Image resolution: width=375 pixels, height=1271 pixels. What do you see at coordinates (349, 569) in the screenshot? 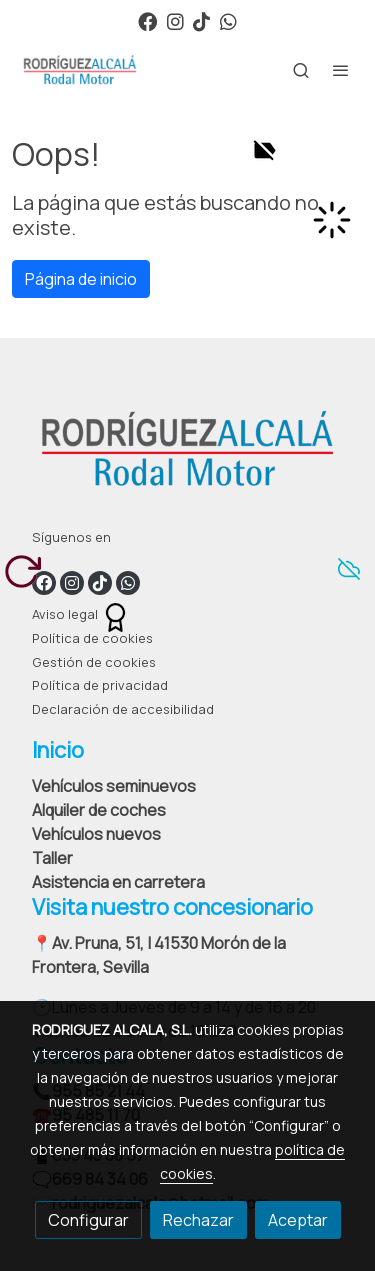
I see `indicates offline mode or no cloud connection` at bounding box center [349, 569].